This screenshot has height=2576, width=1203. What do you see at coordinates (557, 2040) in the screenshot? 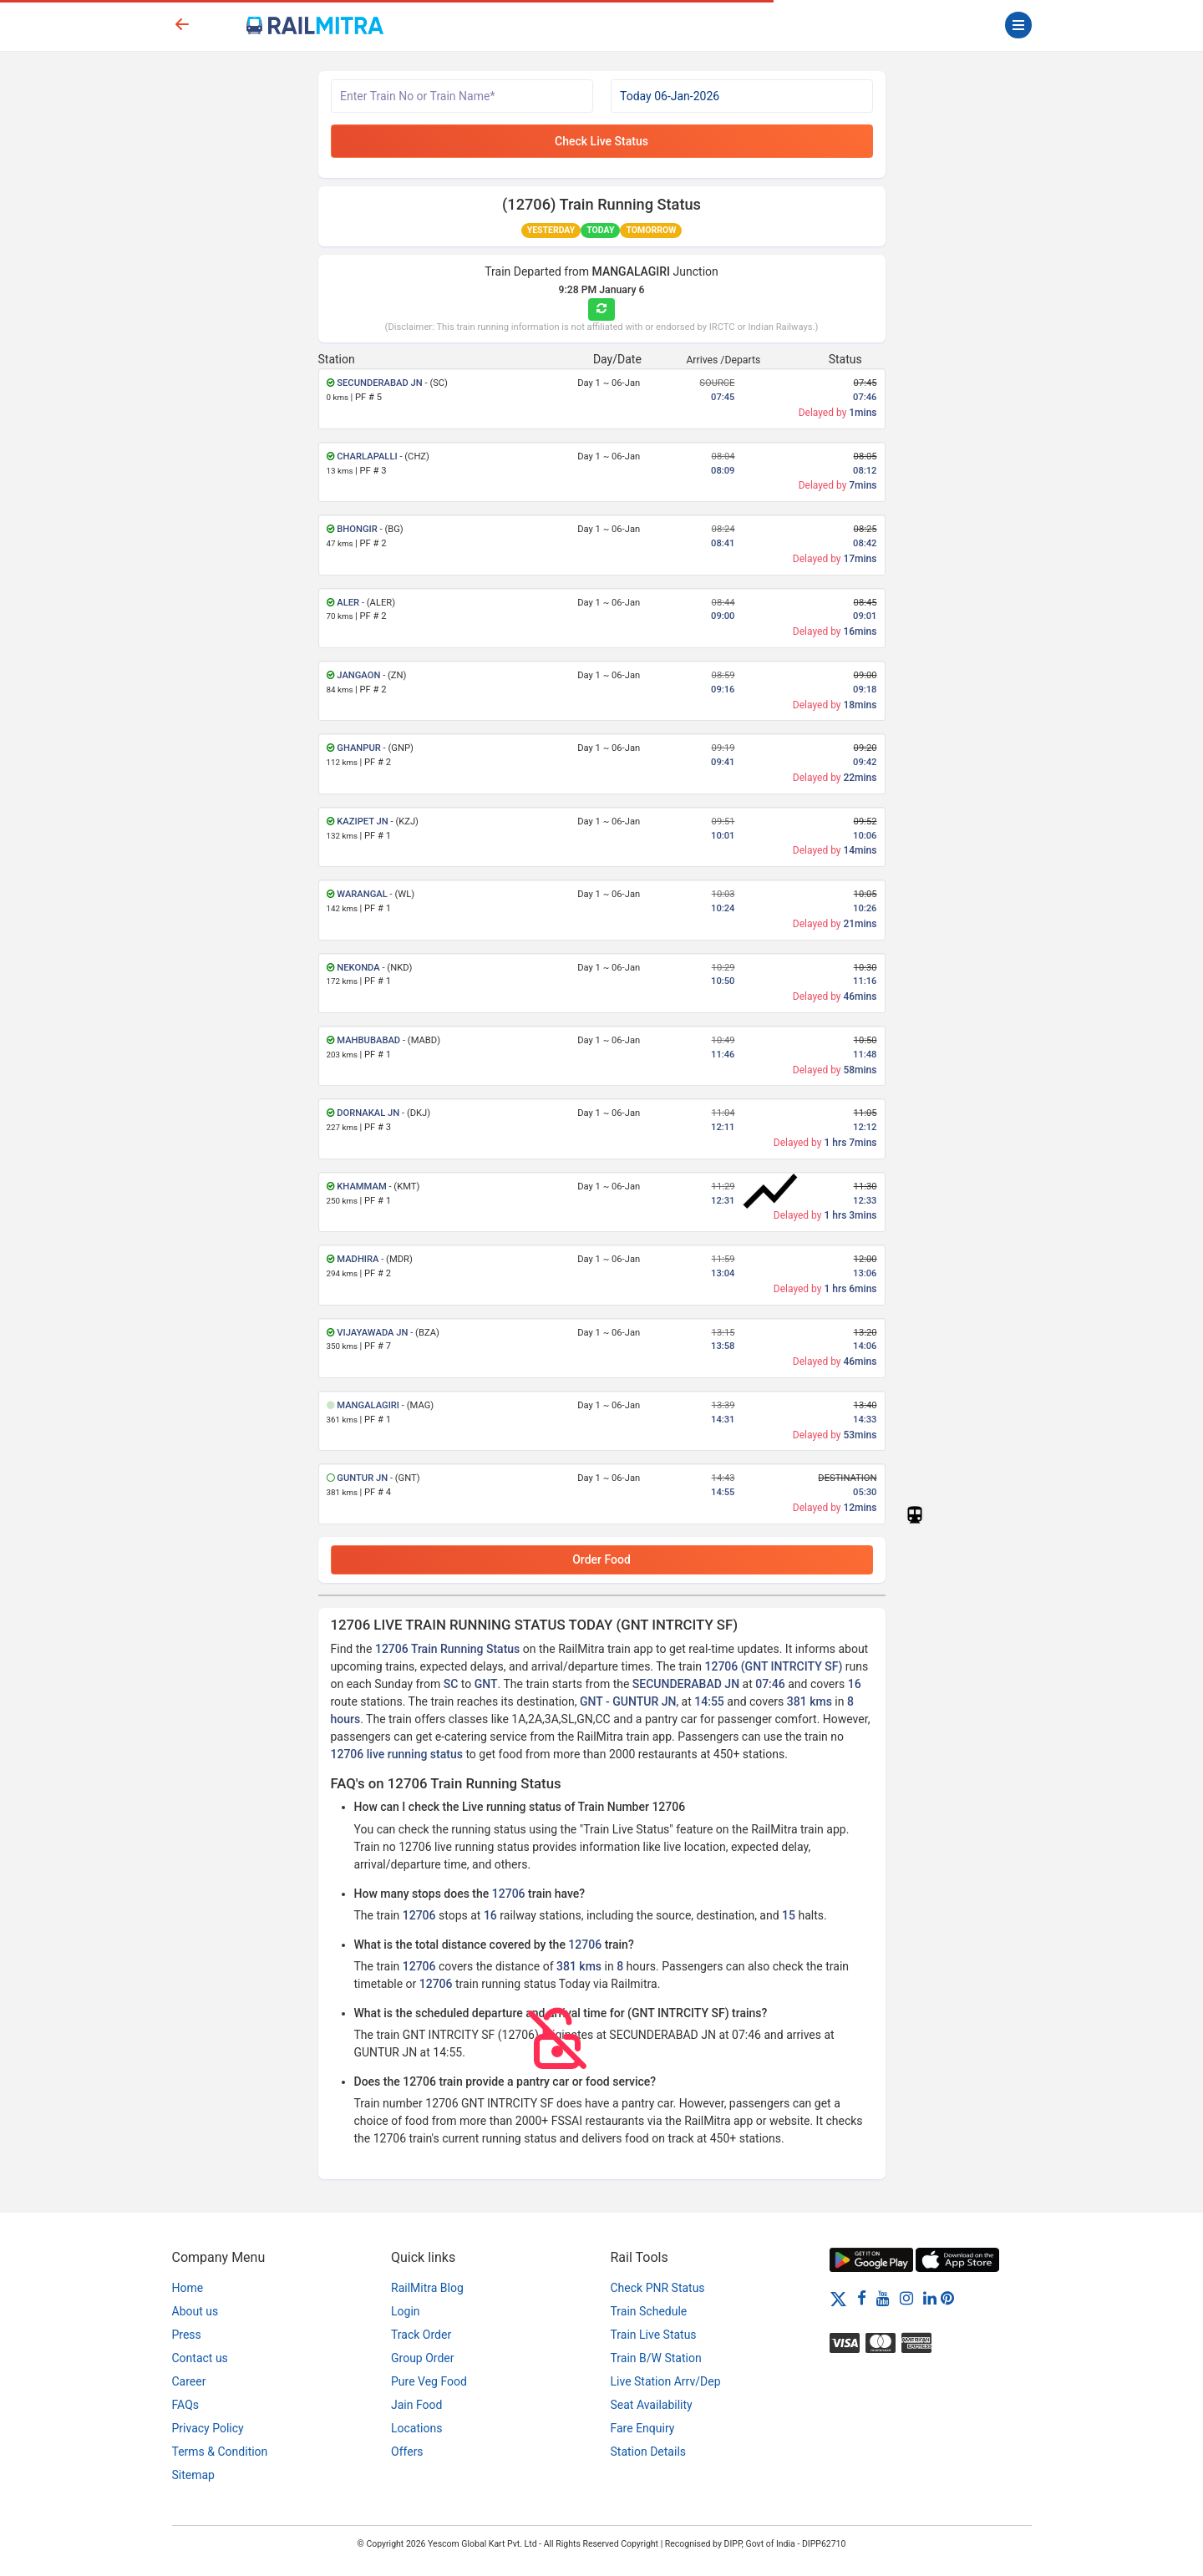
I see `unlock feature is unavailable or disabled` at bounding box center [557, 2040].